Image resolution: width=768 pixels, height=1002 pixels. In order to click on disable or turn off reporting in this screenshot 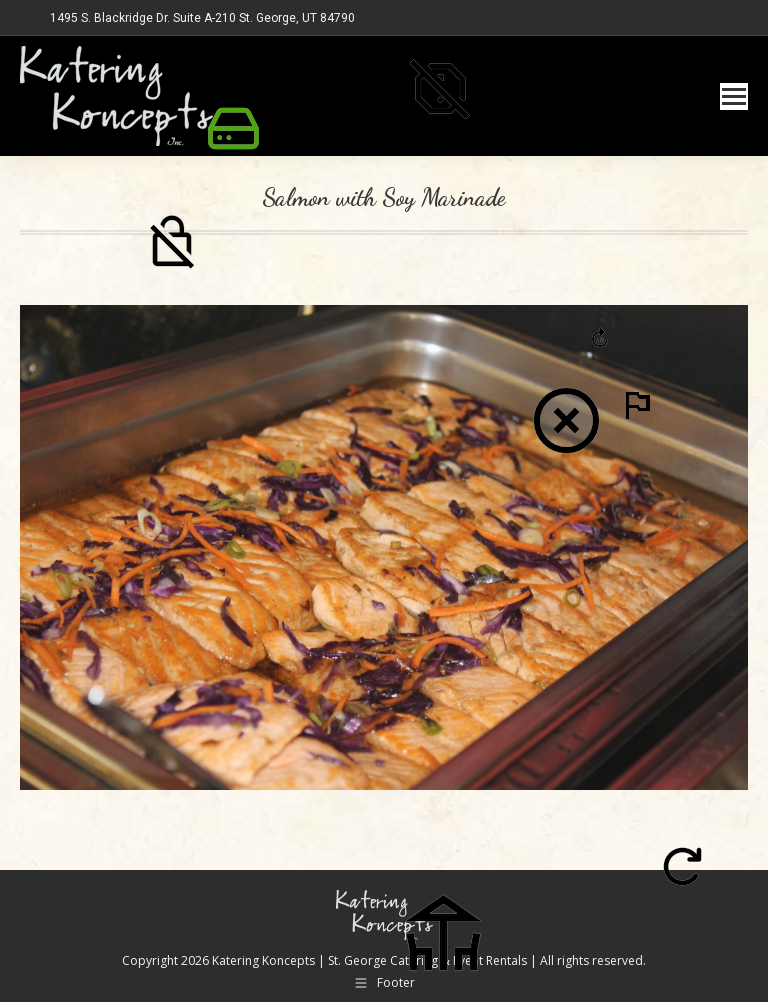, I will do `click(440, 88)`.